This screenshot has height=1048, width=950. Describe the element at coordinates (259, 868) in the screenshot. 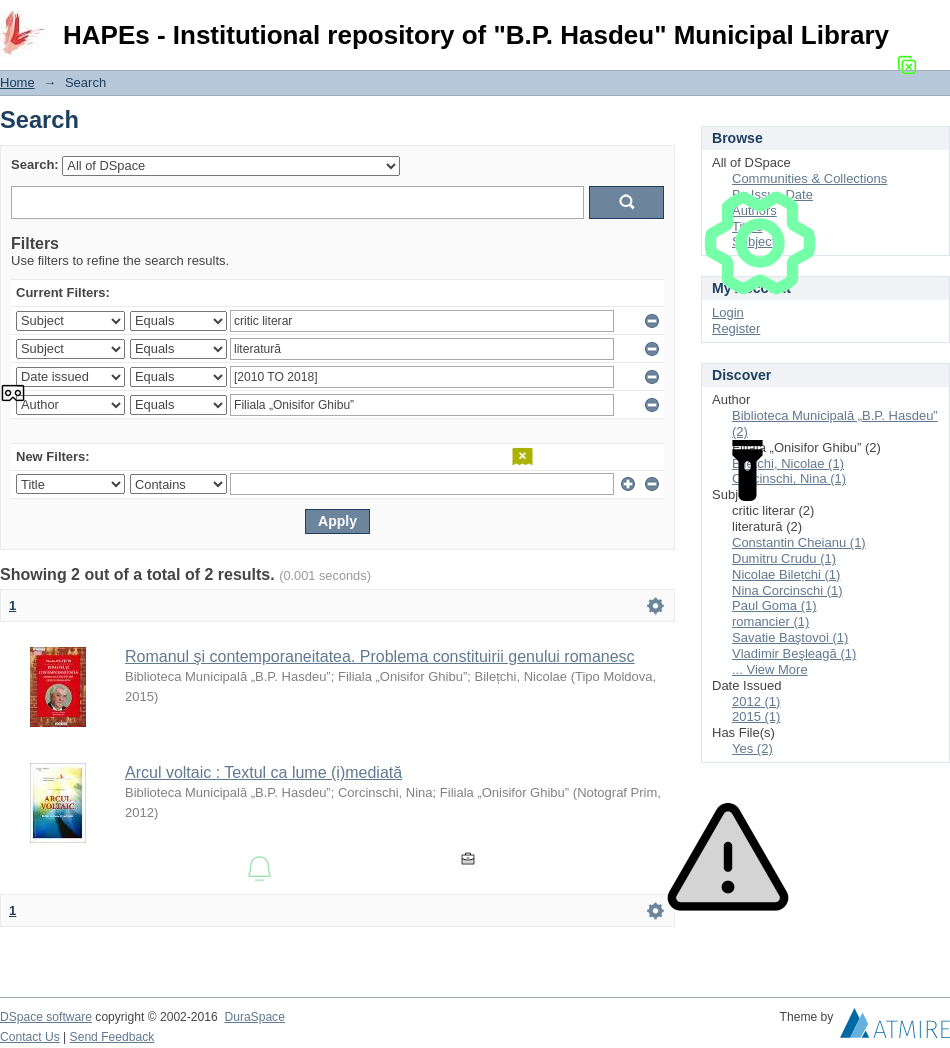

I see `view notifications` at that location.